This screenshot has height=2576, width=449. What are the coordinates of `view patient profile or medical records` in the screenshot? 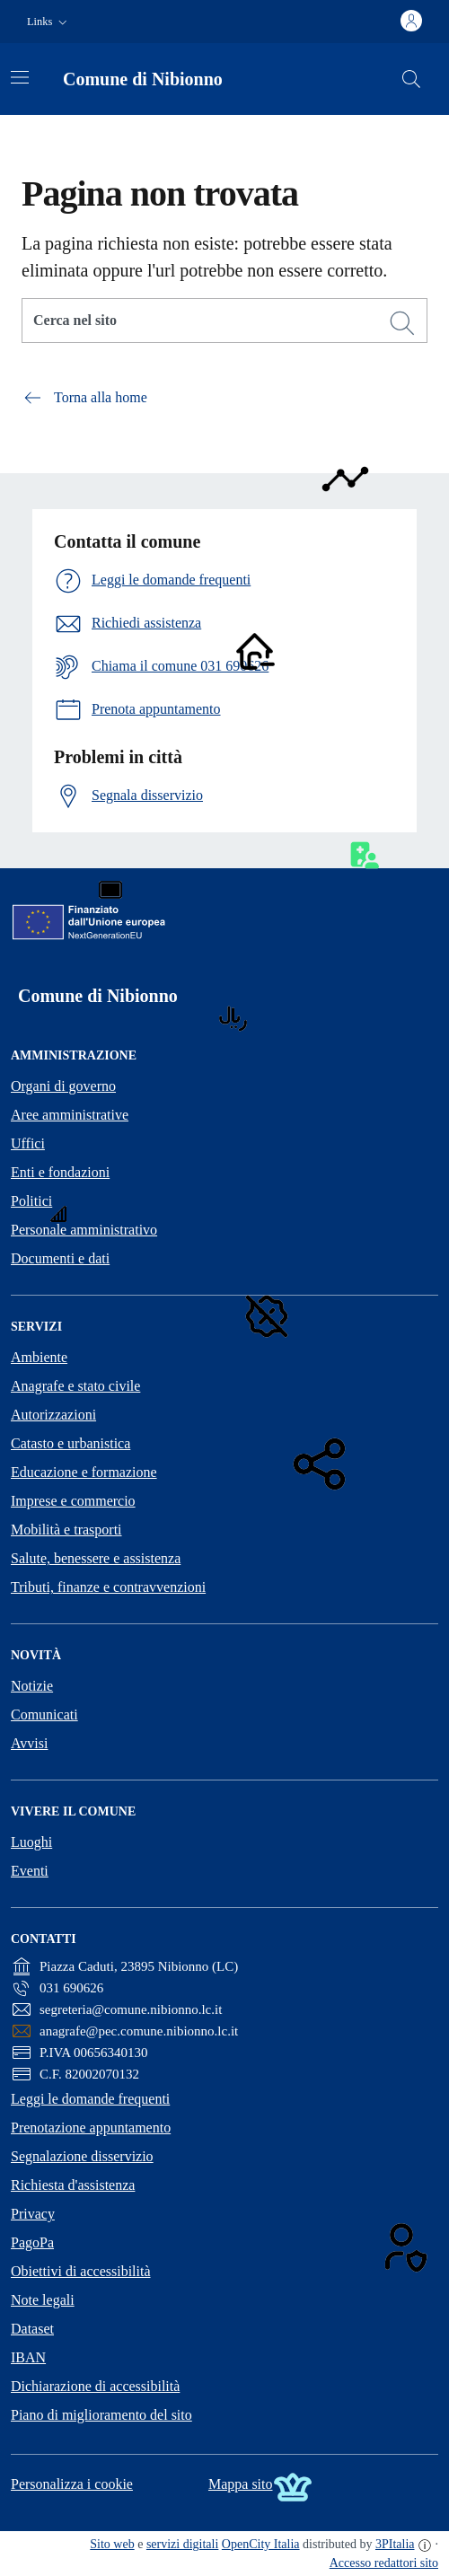 It's located at (363, 854).